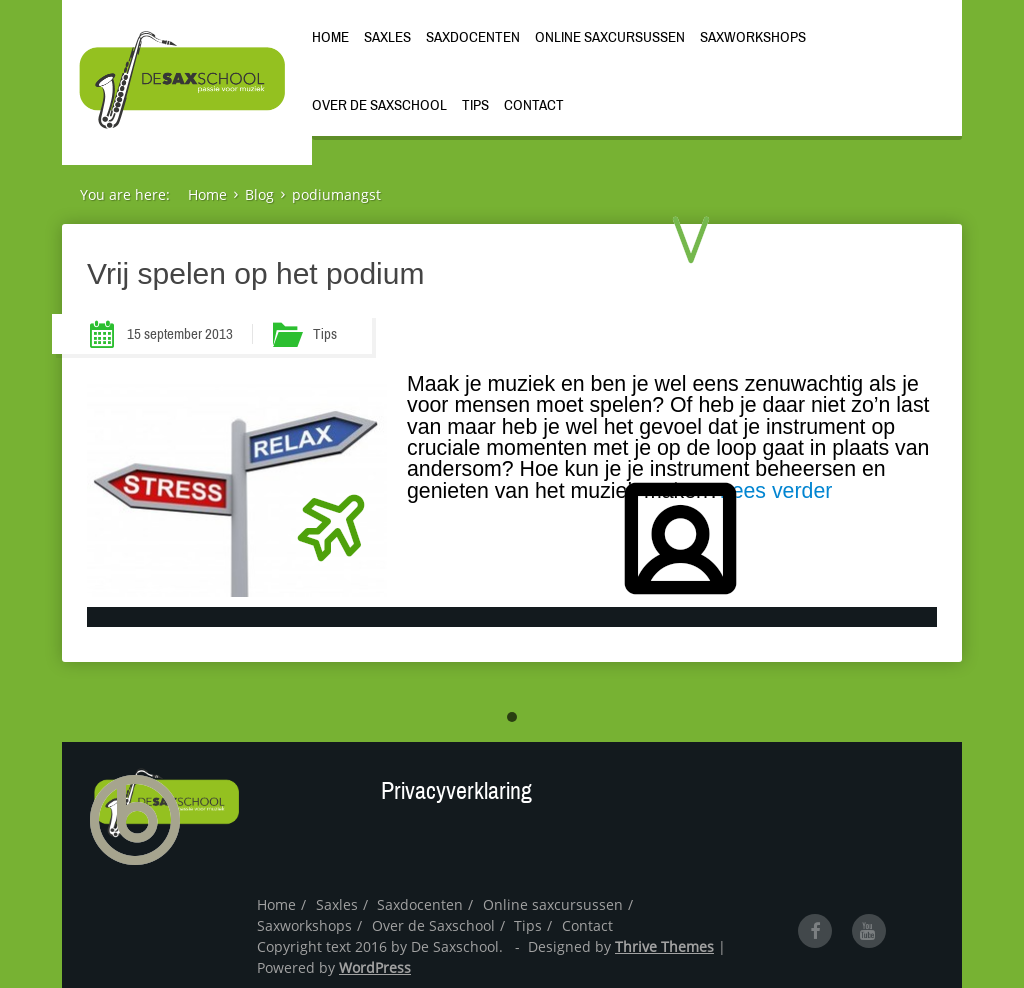 This screenshot has height=988, width=1024. Describe the element at coordinates (680, 538) in the screenshot. I see `view user profile` at that location.